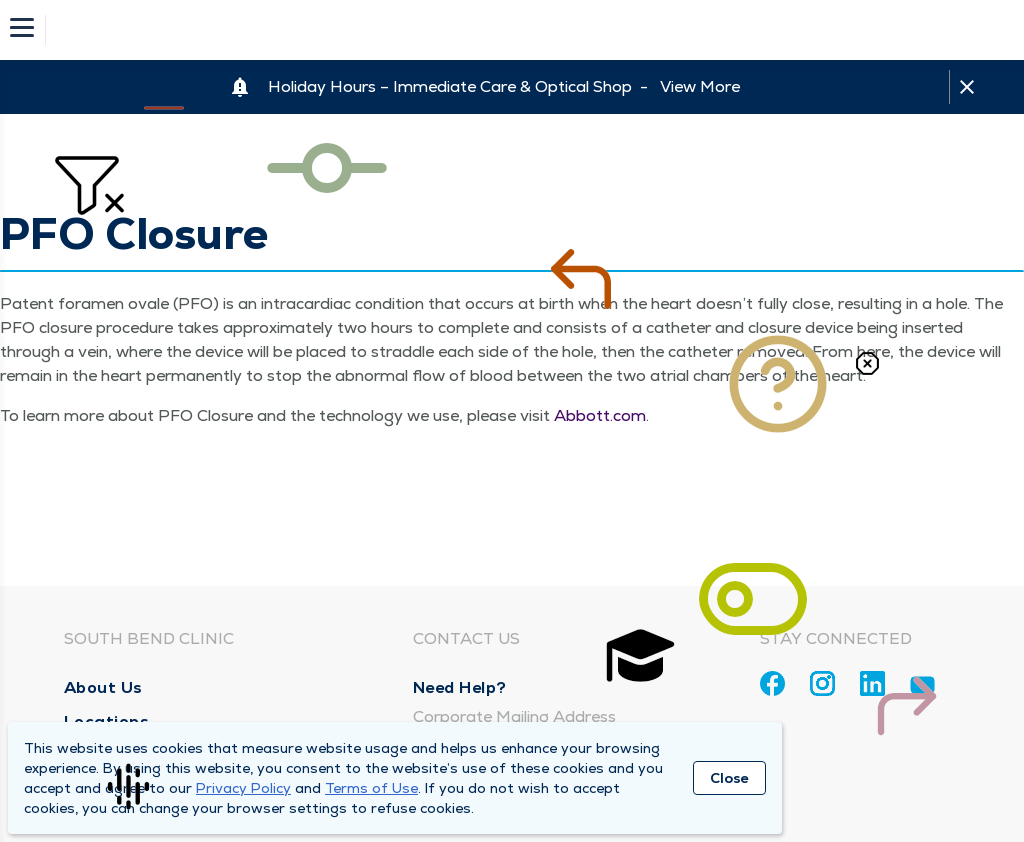  I want to click on access education or learning resources, so click(640, 655).